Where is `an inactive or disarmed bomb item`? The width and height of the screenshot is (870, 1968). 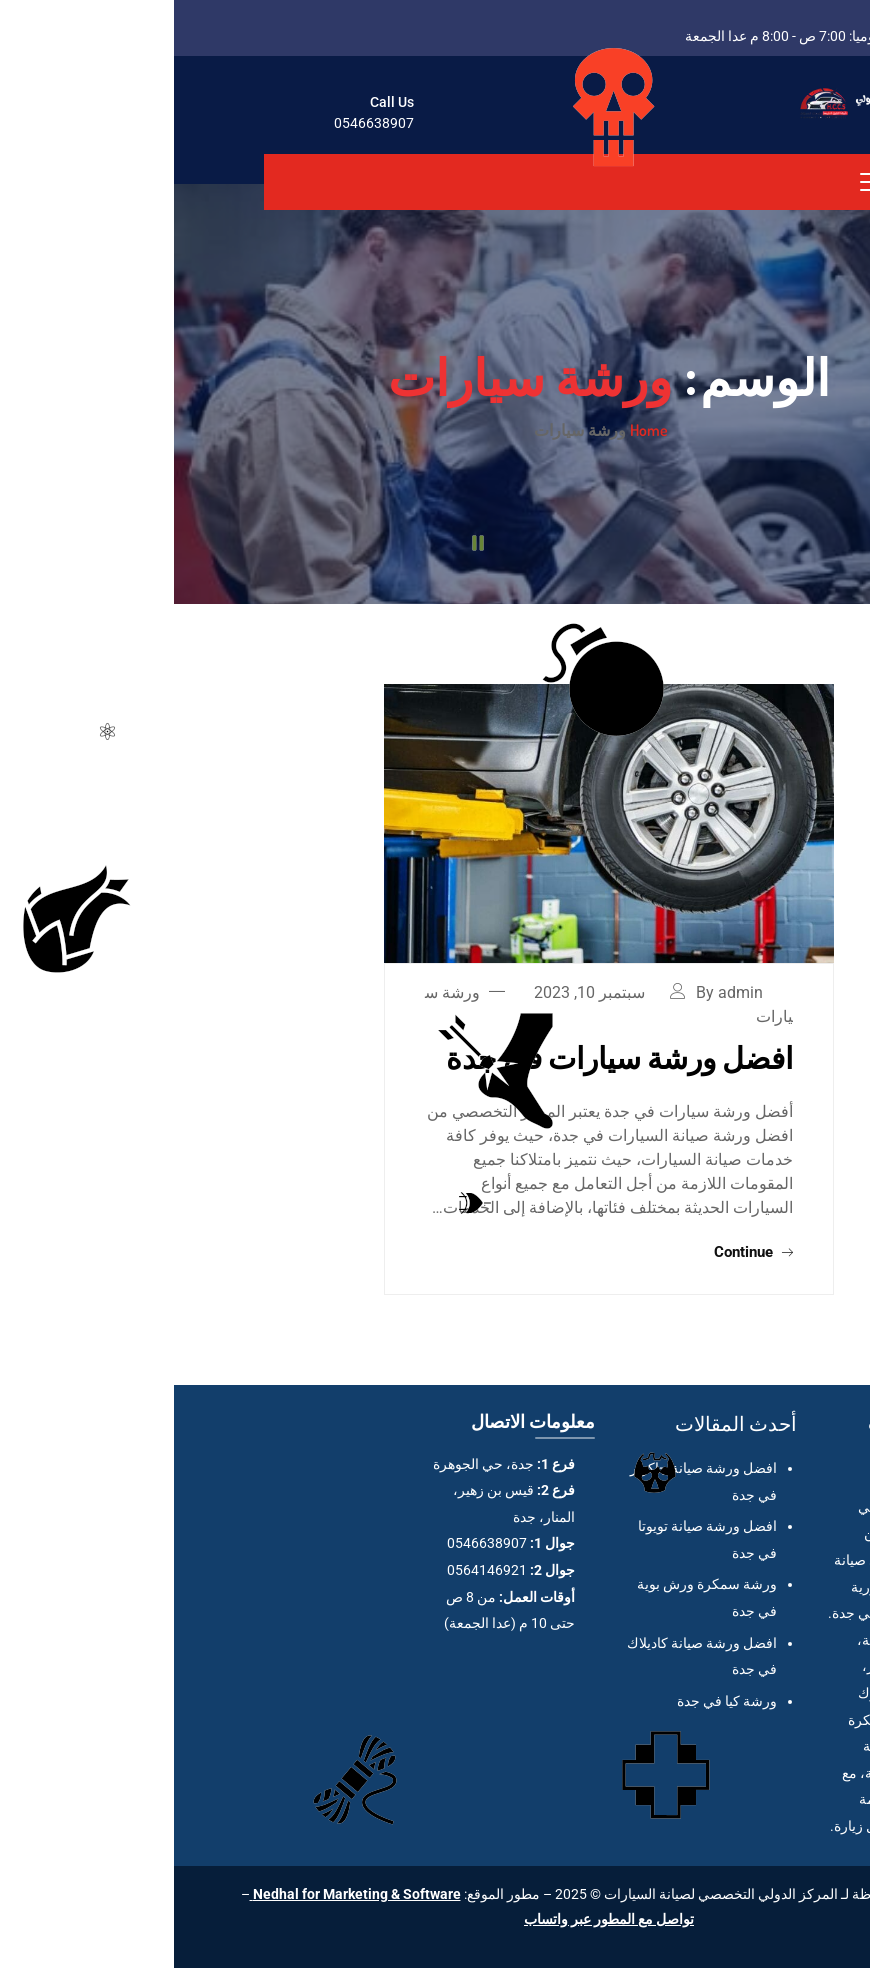
an inactive or disarmed bomb item is located at coordinates (604, 679).